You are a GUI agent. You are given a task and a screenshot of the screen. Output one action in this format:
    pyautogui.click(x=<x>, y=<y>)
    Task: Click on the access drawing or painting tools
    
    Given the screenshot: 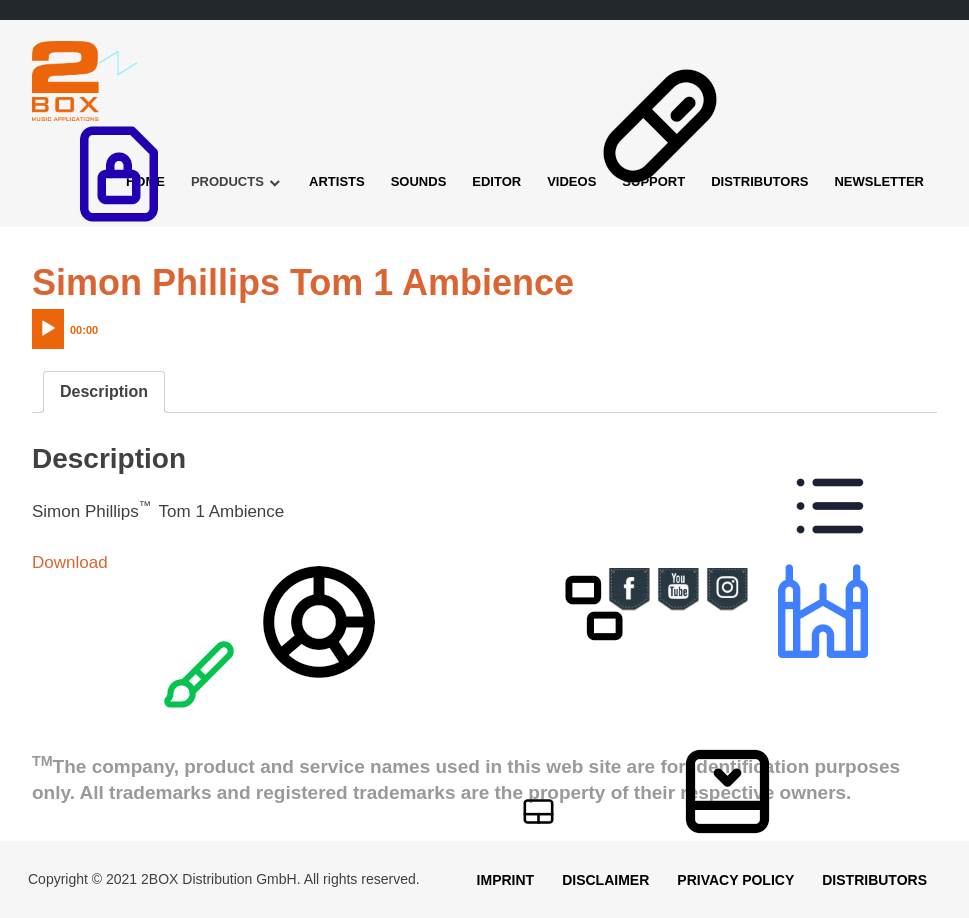 What is the action you would take?
    pyautogui.click(x=199, y=676)
    